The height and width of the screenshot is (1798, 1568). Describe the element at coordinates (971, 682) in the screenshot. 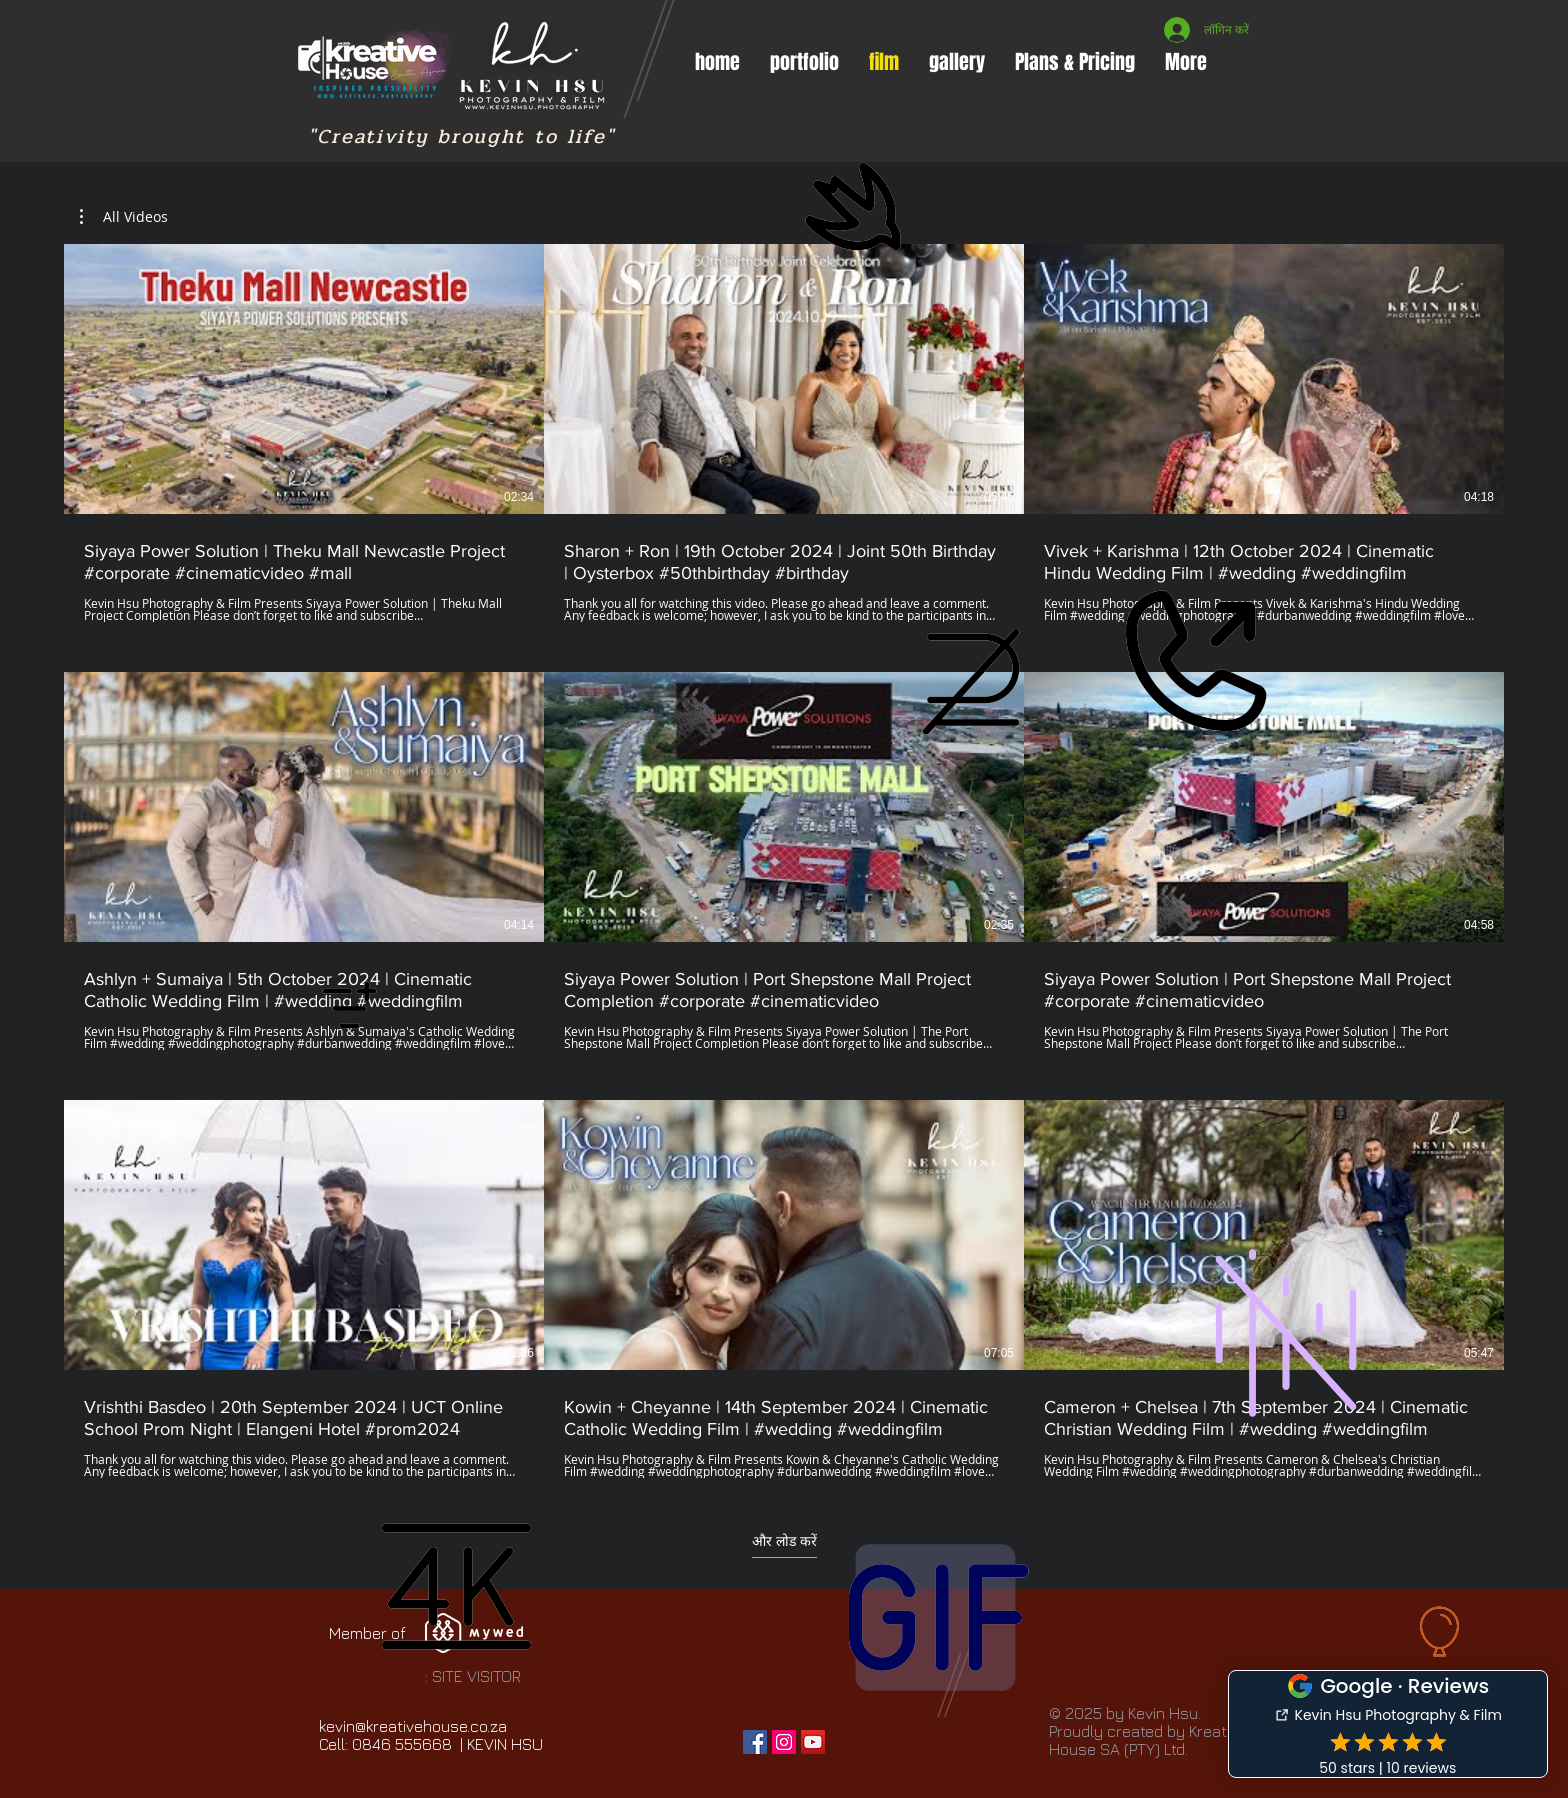

I see `indicates "not superset of" mathematical relationship` at that location.